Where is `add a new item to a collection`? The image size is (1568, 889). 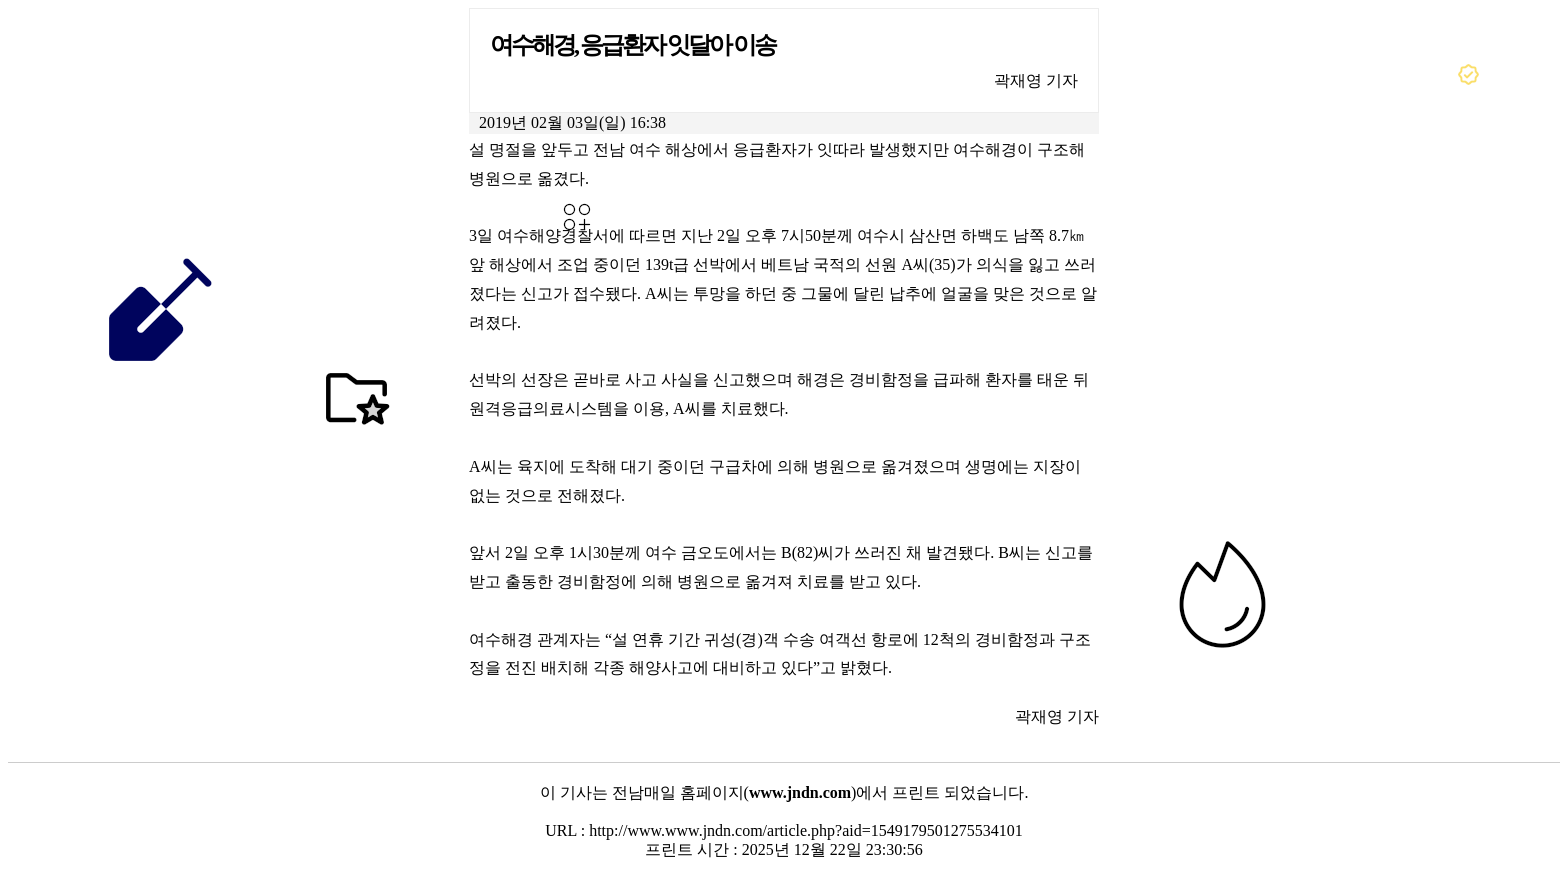 add a new item to a collection is located at coordinates (577, 217).